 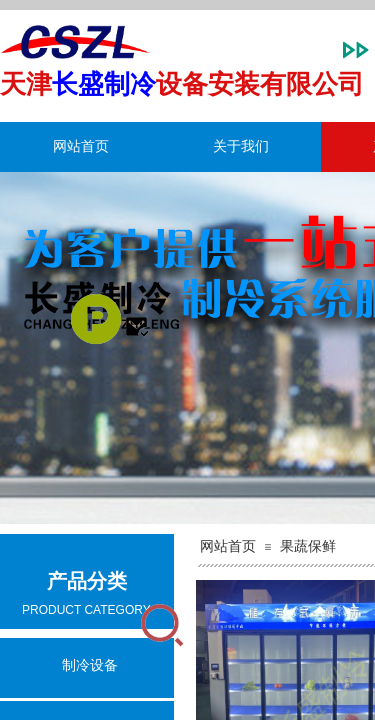 What do you see at coordinates (136, 326) in the screenshot?
I see `email successfully sent or delivered` at bounding box center [136, 326].